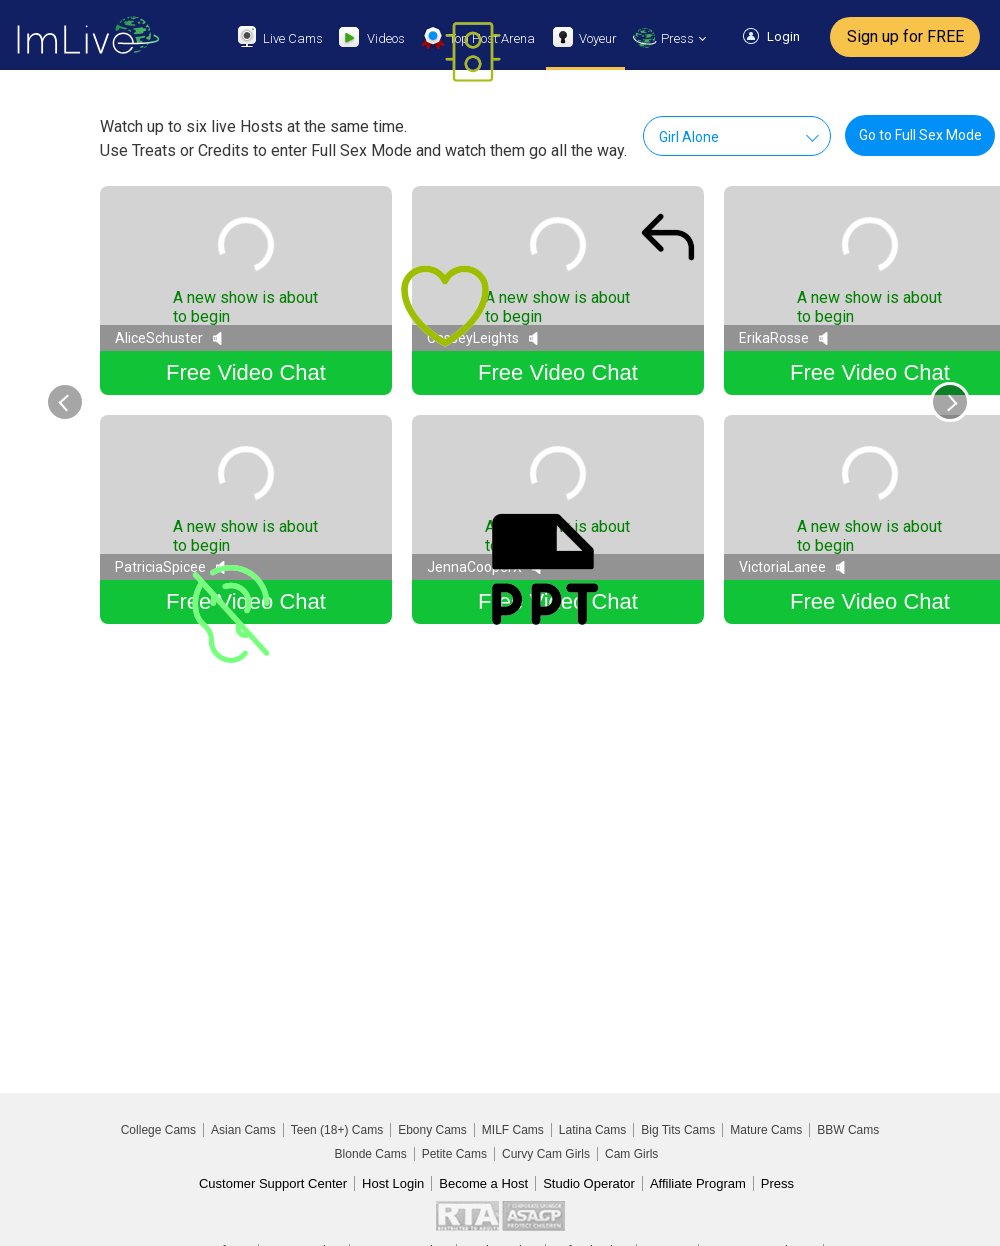 The height and width of the screenshot is (1246, 1000). Describe the element at coordinates (543, 574) in the screenshot. I see `open a PowerPoint presentation file` at that location.